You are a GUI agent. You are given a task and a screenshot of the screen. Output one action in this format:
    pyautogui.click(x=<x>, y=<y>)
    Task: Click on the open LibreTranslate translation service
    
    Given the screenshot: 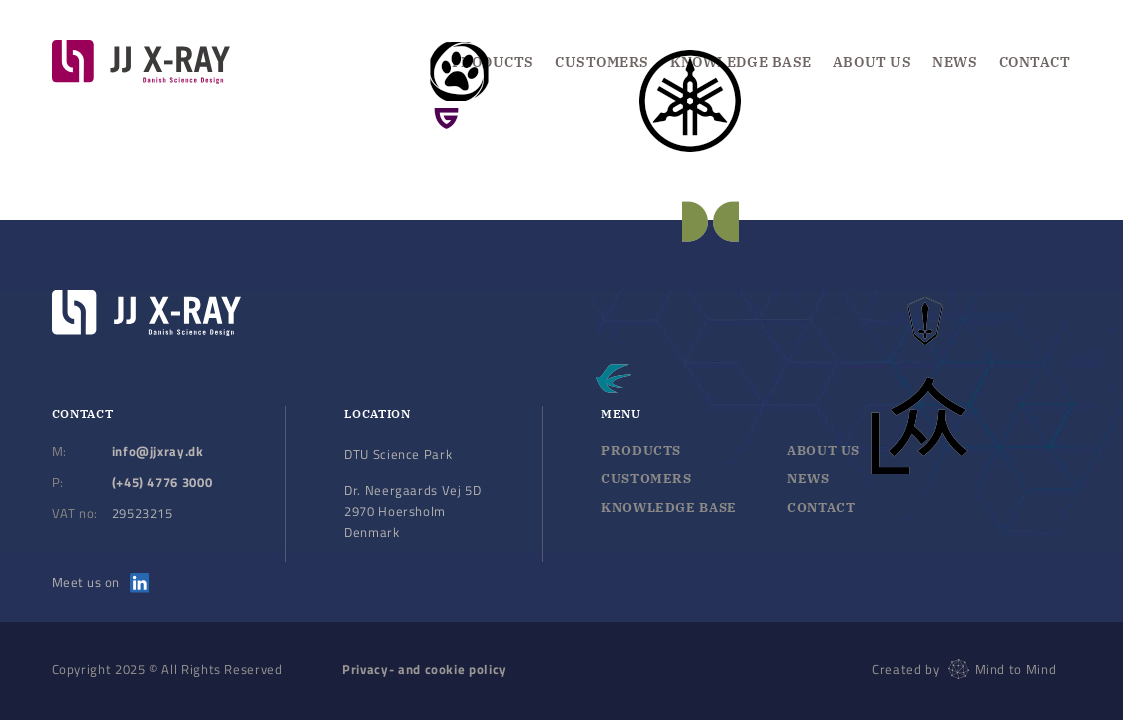 What is the action you would take?
    pyautogui.click(x=919, y=425)
    